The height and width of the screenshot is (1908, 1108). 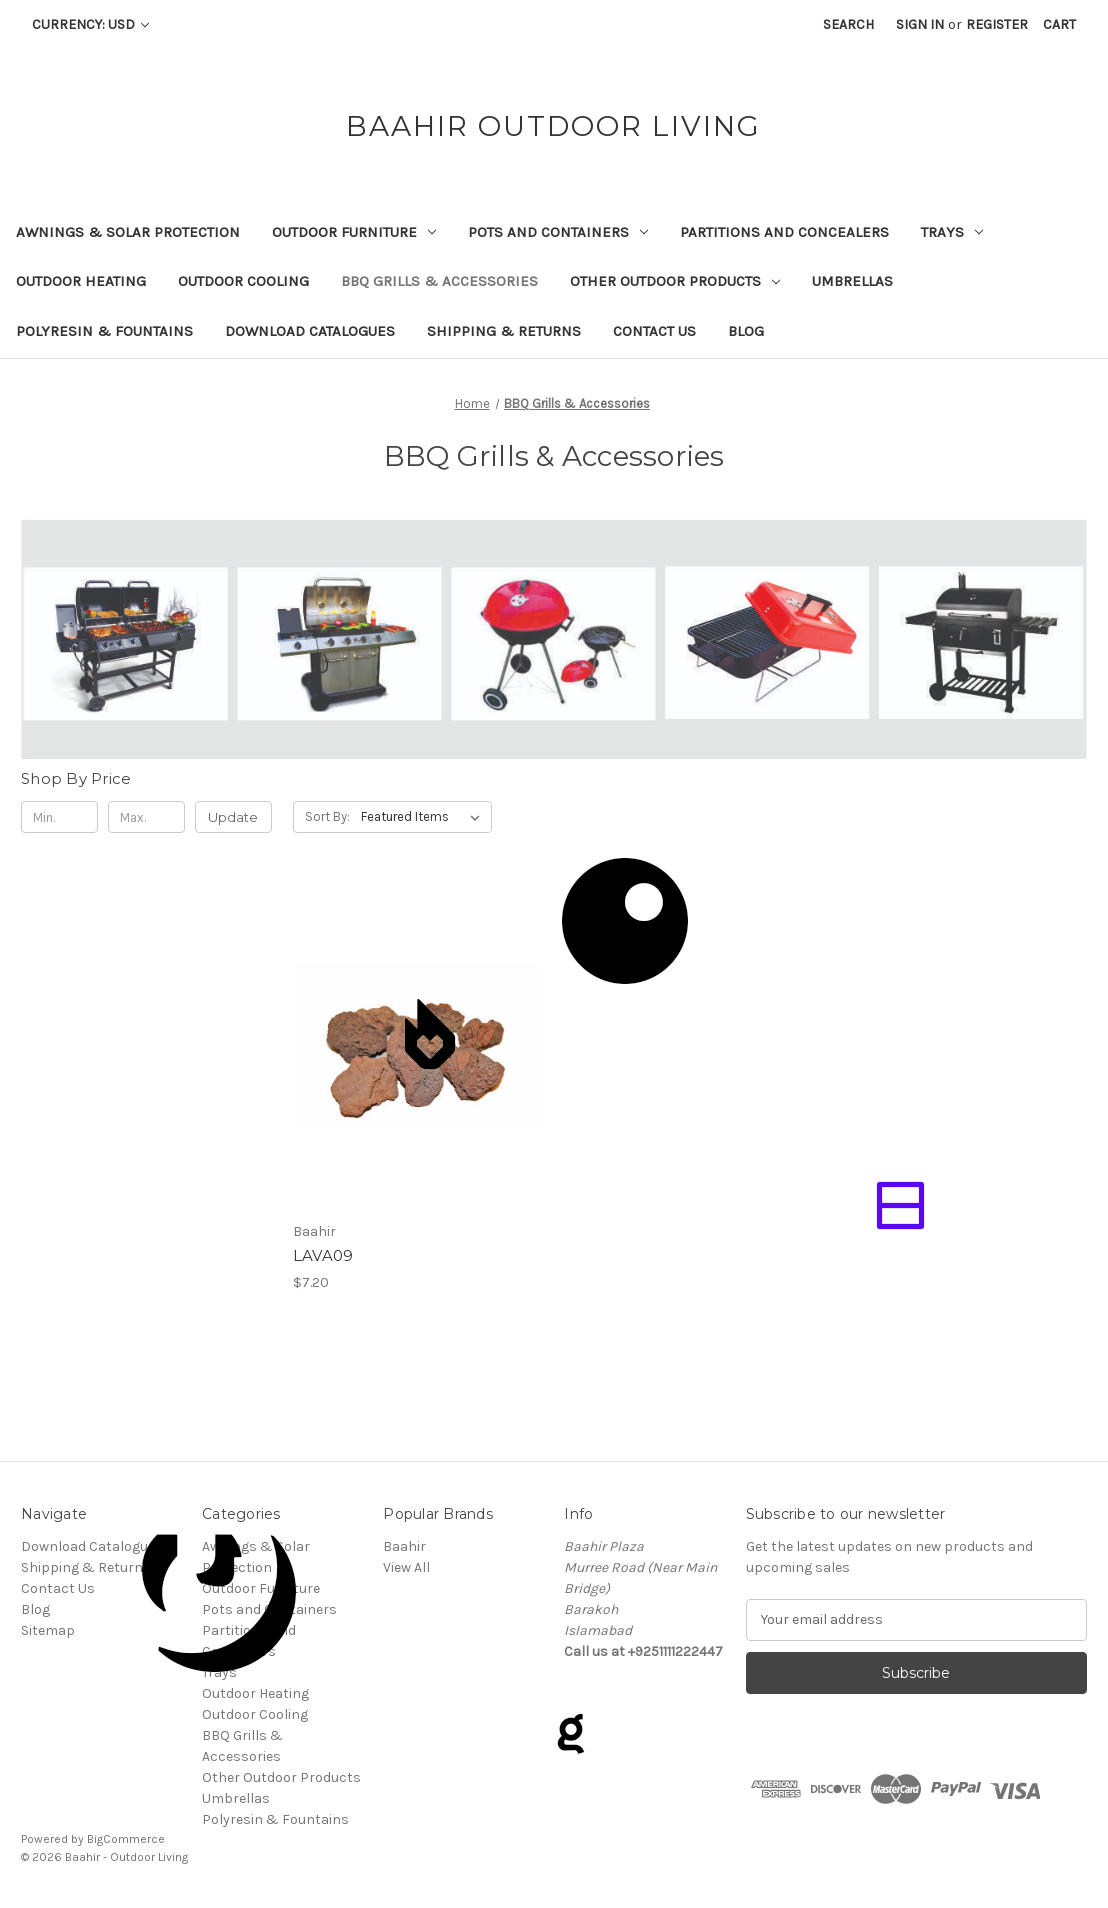 What do you see at coordinates (430, 1034) in the screenshot?
I see `visit fandom wiki website` at bounding box center [430, 1034].